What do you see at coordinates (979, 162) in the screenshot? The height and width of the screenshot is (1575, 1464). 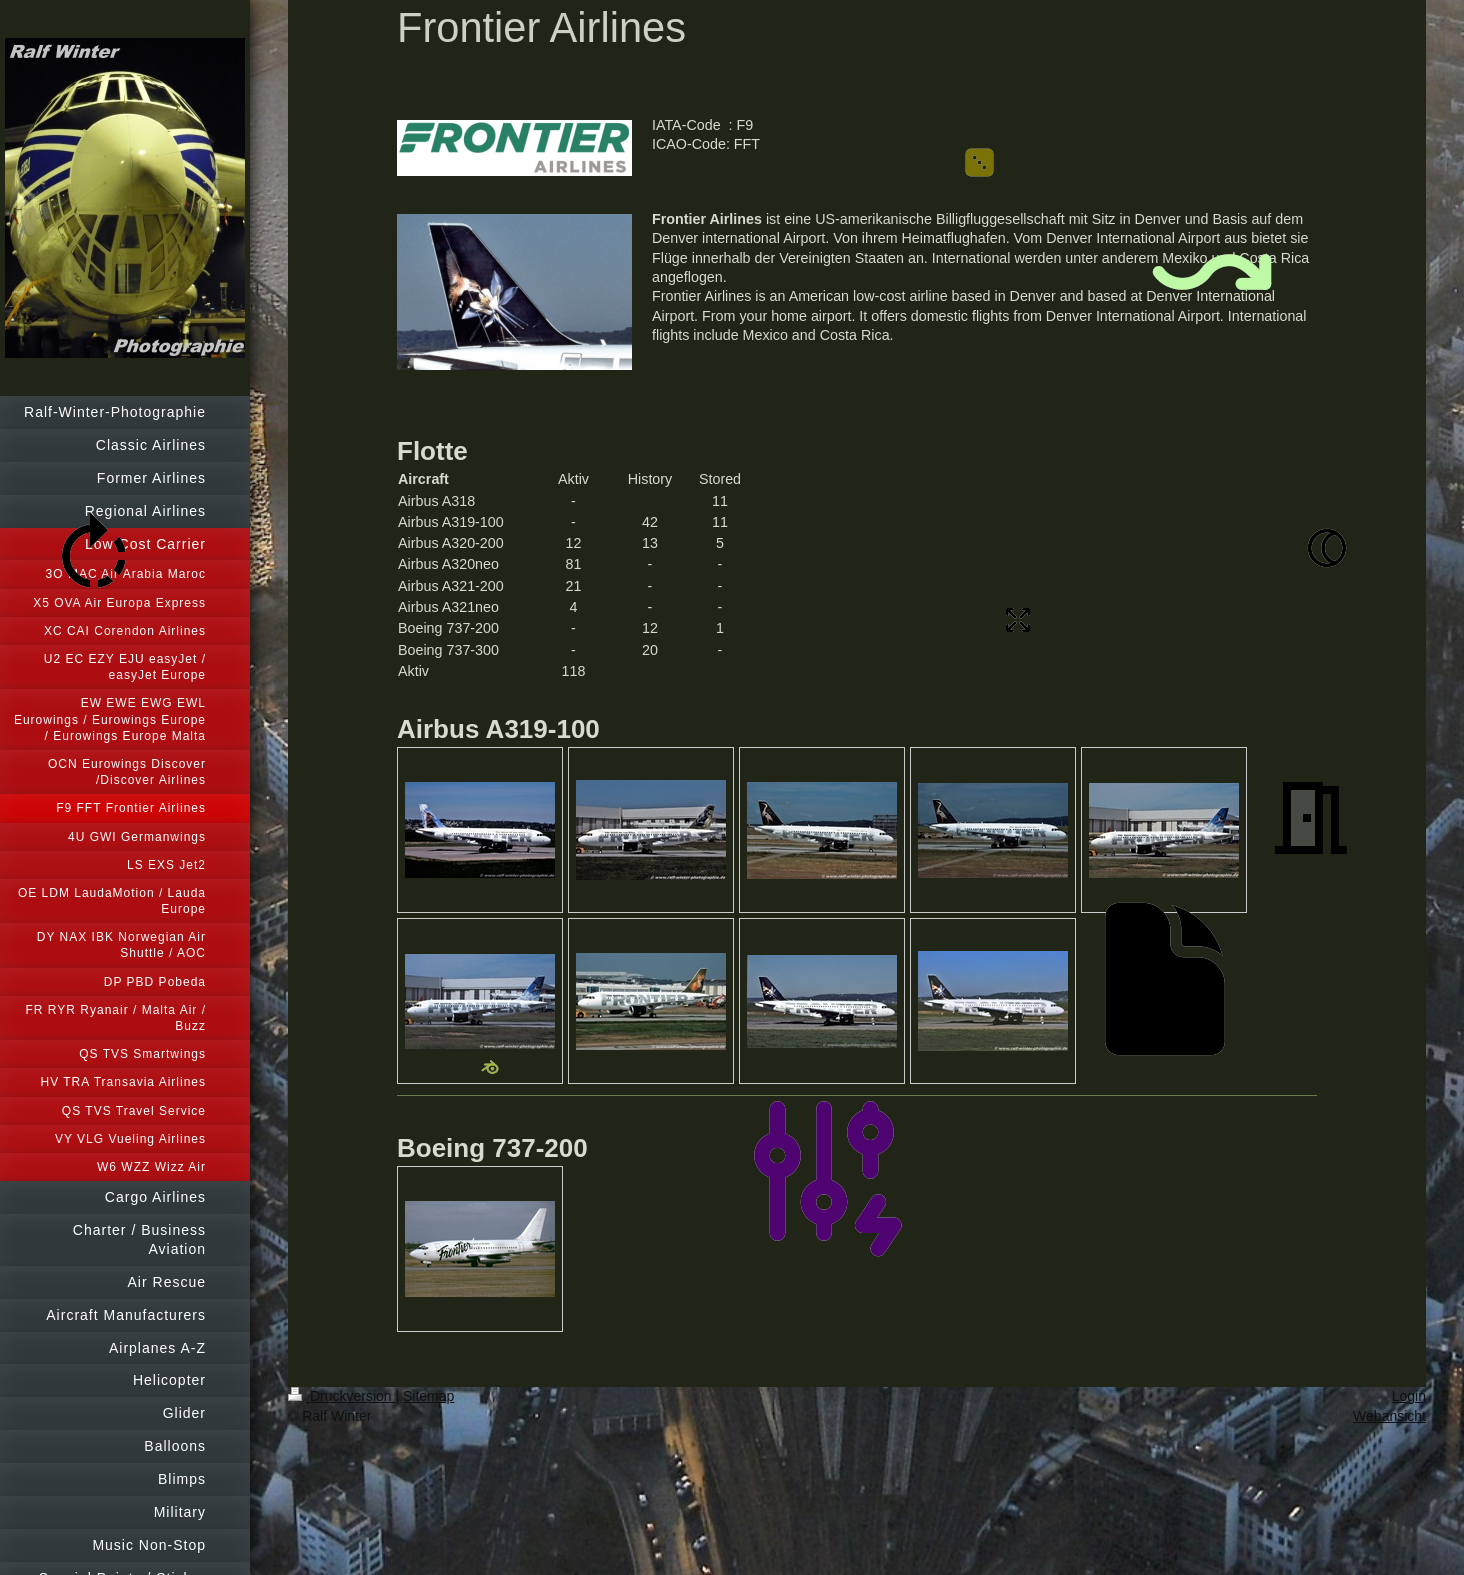 I see `roll dice or generate random number` at bounding box center [979, 162].